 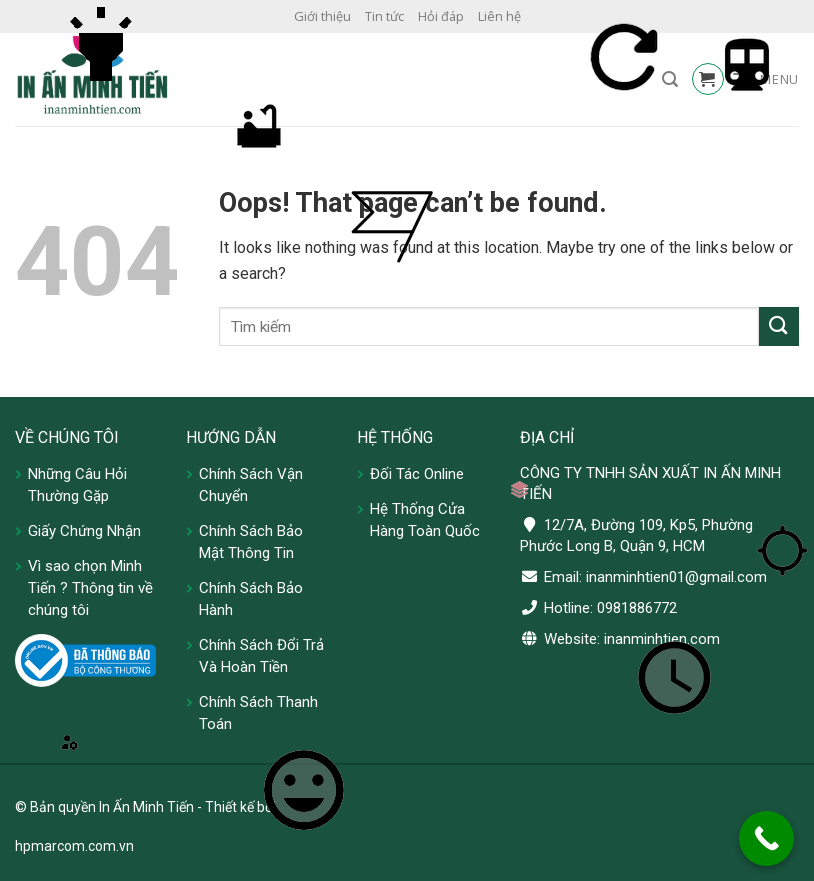 I want to click on save item to watch later, so click(x=674, y=677).